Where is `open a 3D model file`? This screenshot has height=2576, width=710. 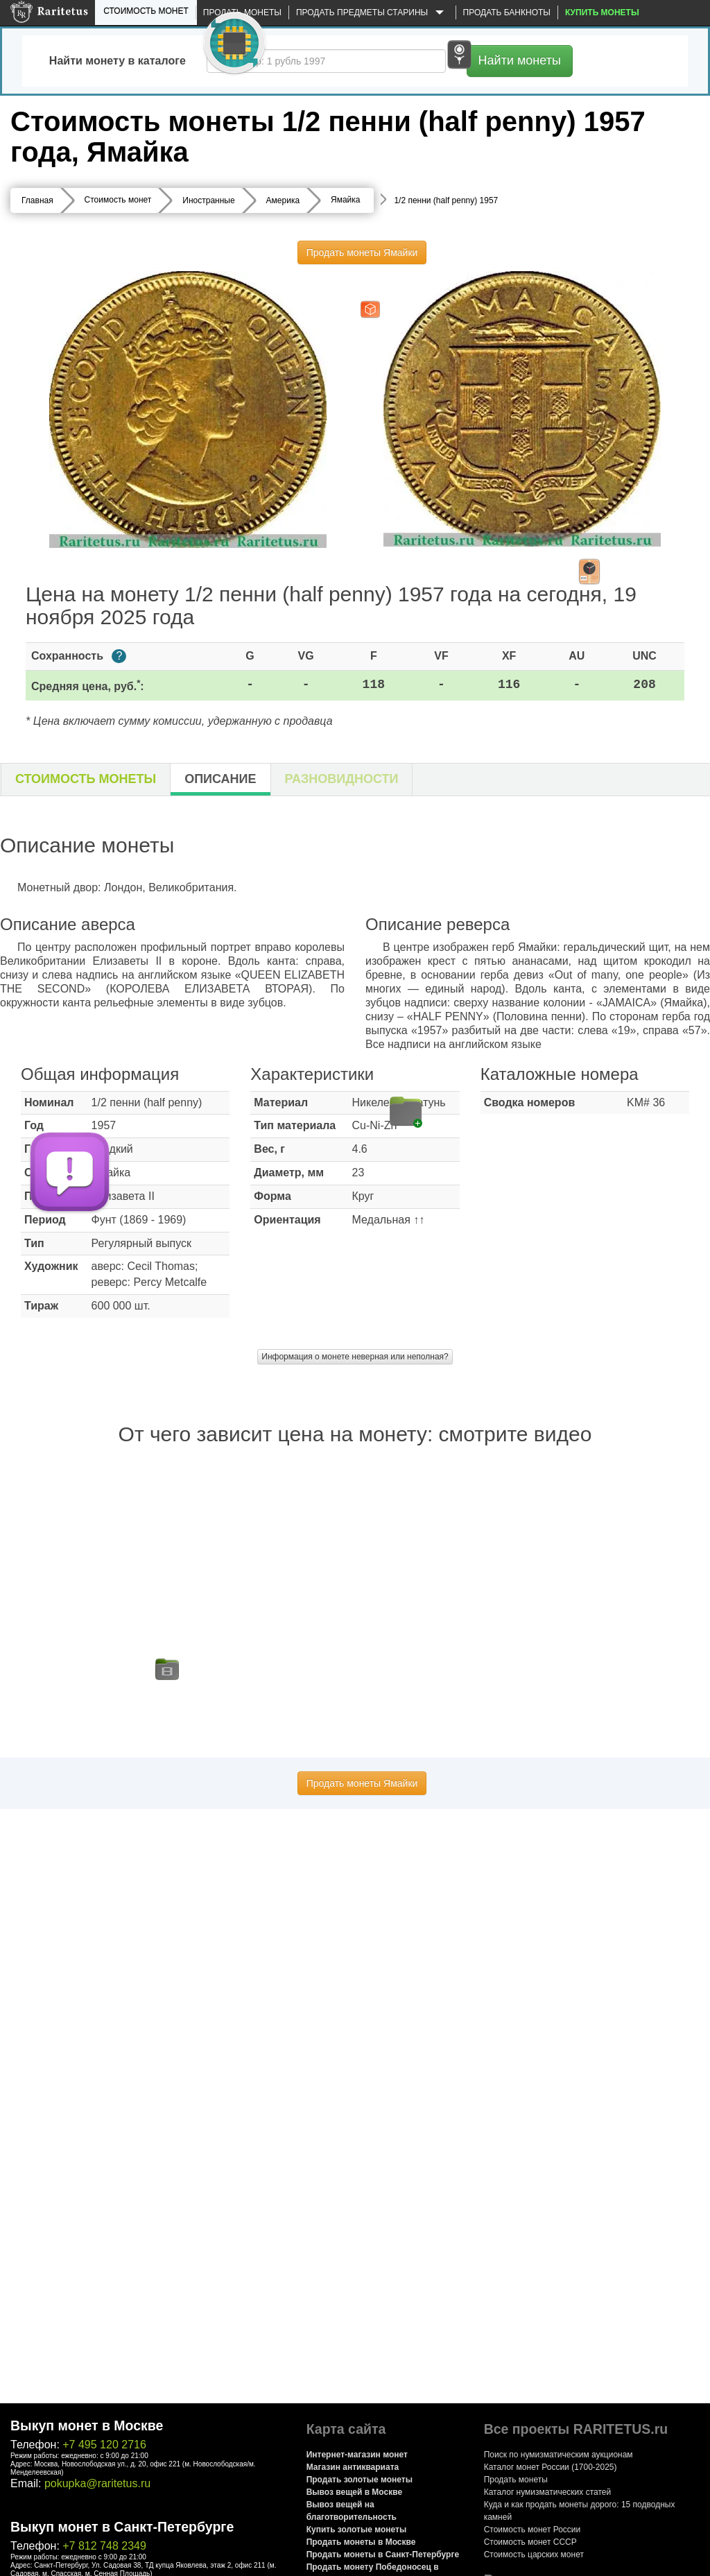
open a 3D model file is located at coordinates (370, 309).